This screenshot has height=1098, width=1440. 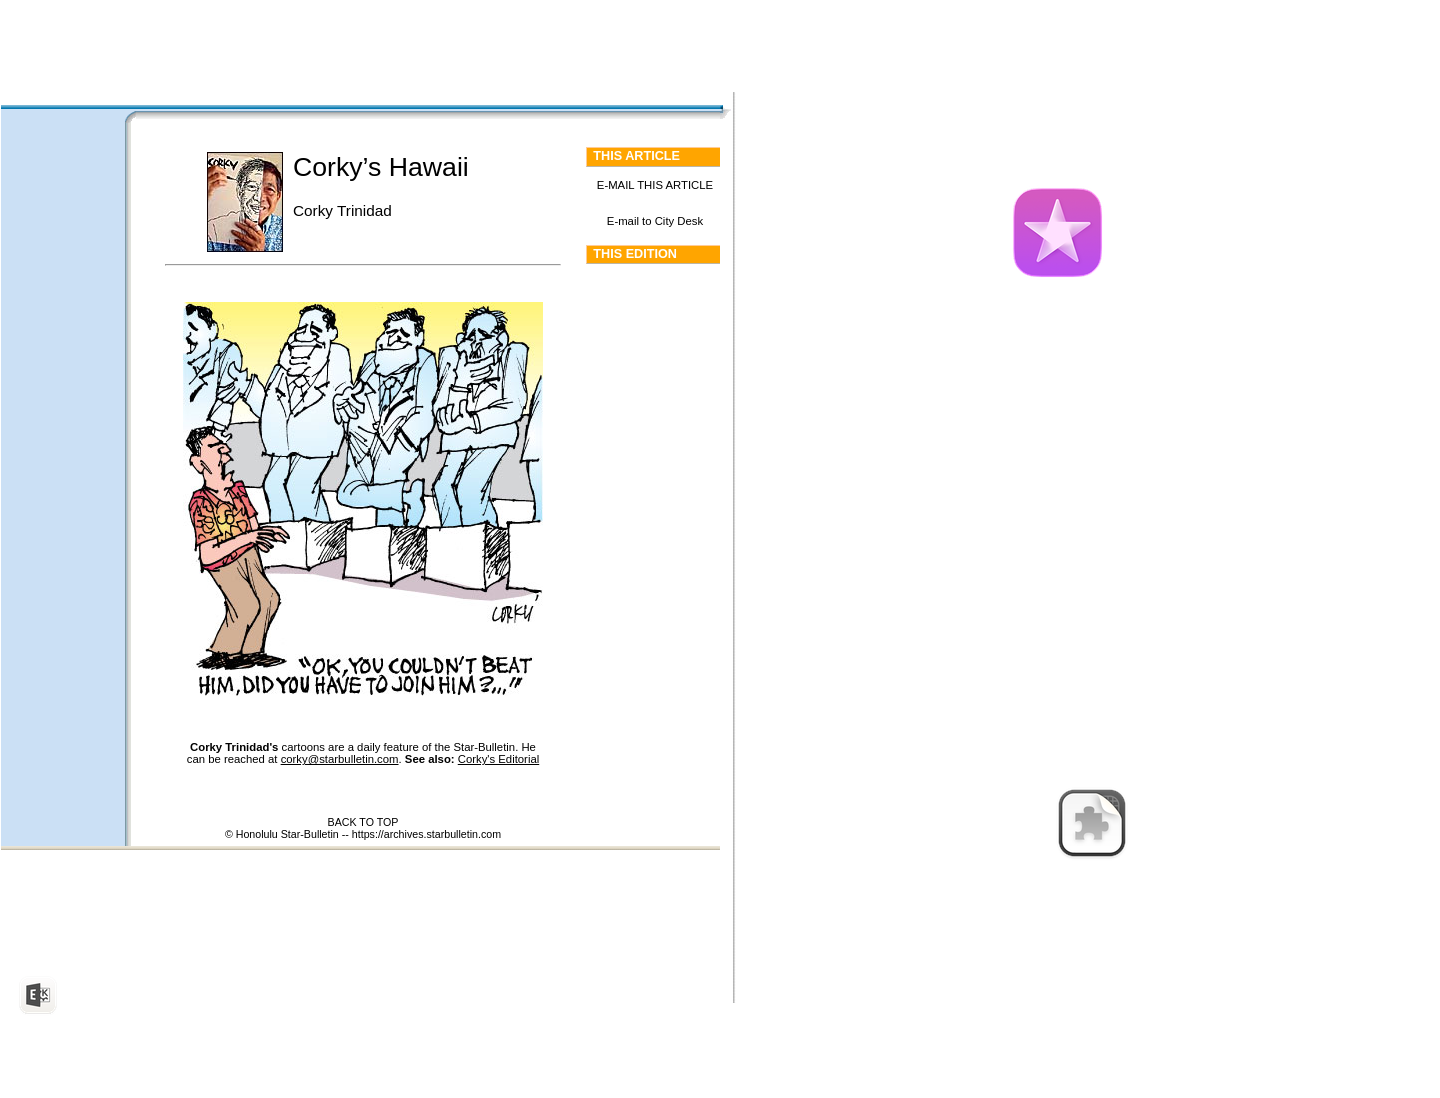 I want to click on open akonadi exchange web services connector, so click(x=38, y=995).